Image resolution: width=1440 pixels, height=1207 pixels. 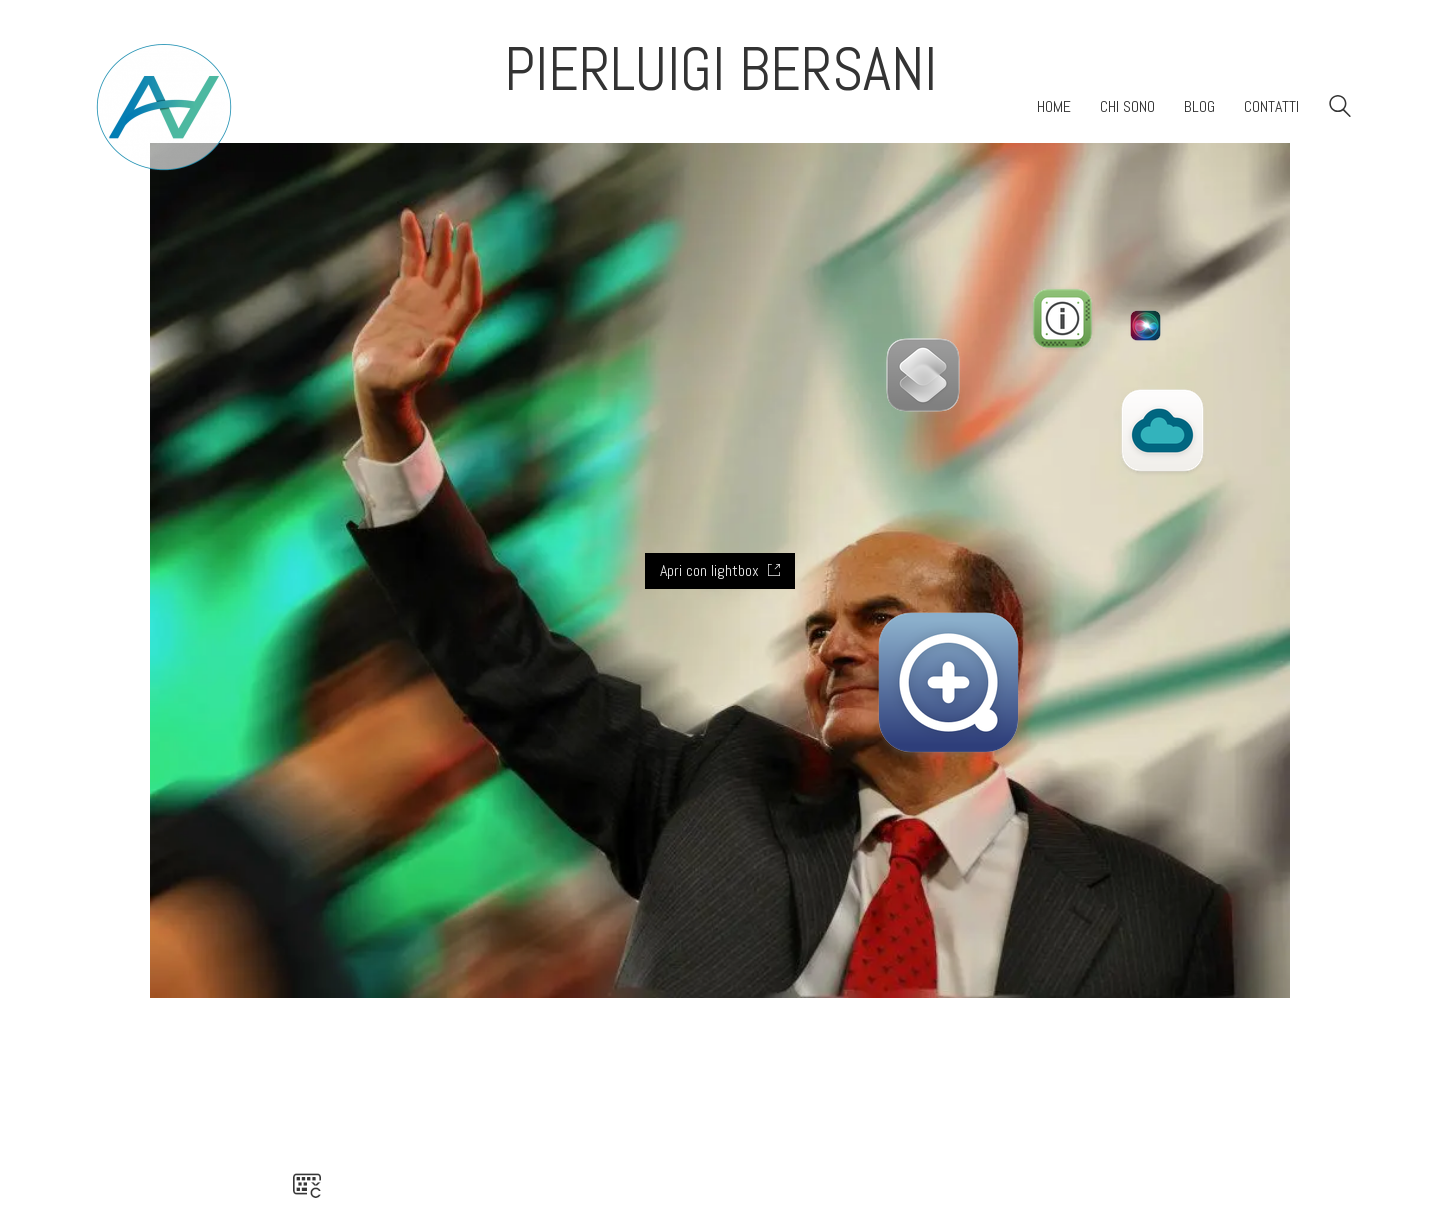 What do you see at coordinates (307, 1184) in the screenshot?
I see `open on-screen keyboard settings` at bounding box center [307, 1184].